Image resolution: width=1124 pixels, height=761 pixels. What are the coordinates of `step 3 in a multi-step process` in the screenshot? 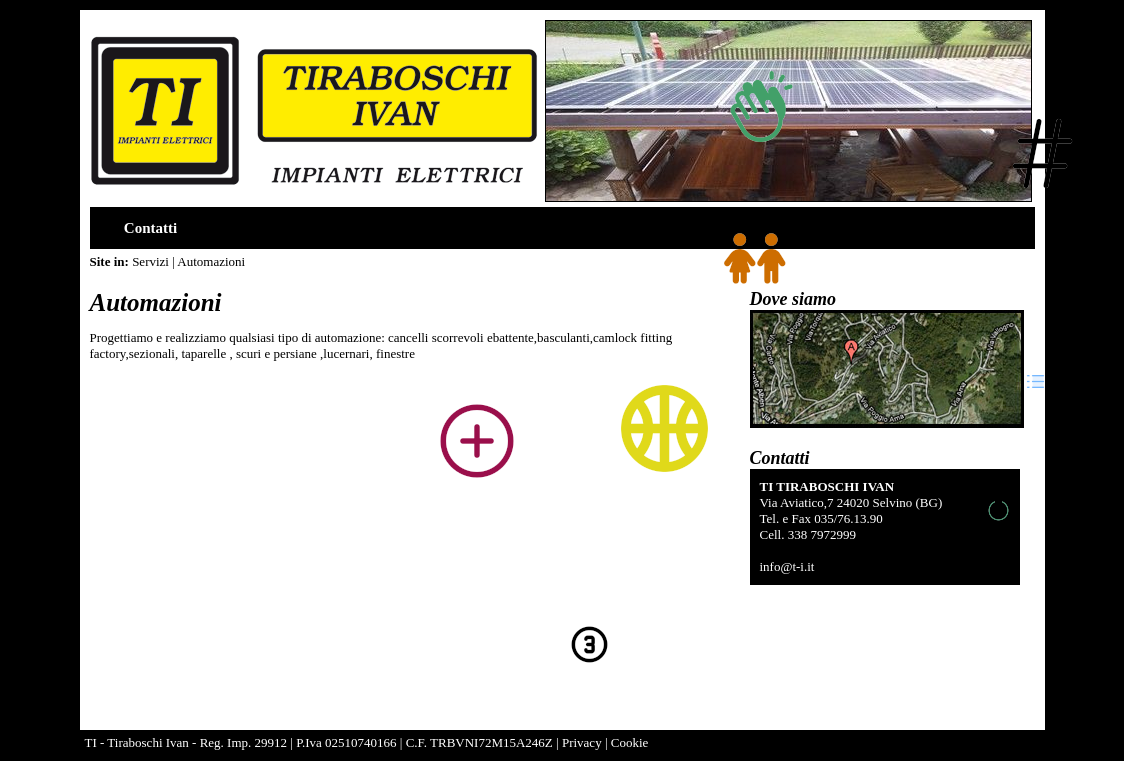 It's located at (589, 644).